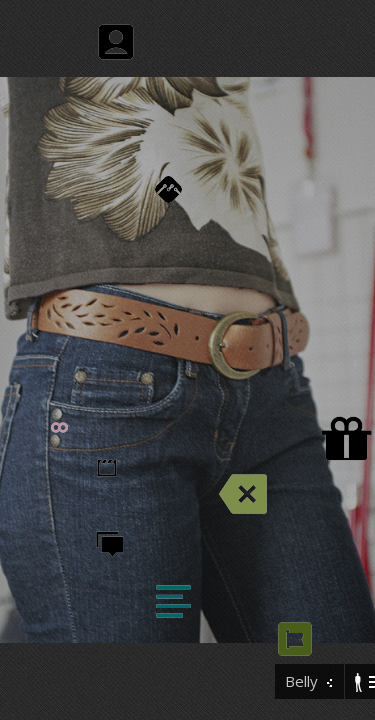 Image resolution: width=375 pixels, height=720 pixels. I want to click on access video or film editing tools, so click(107, 468).